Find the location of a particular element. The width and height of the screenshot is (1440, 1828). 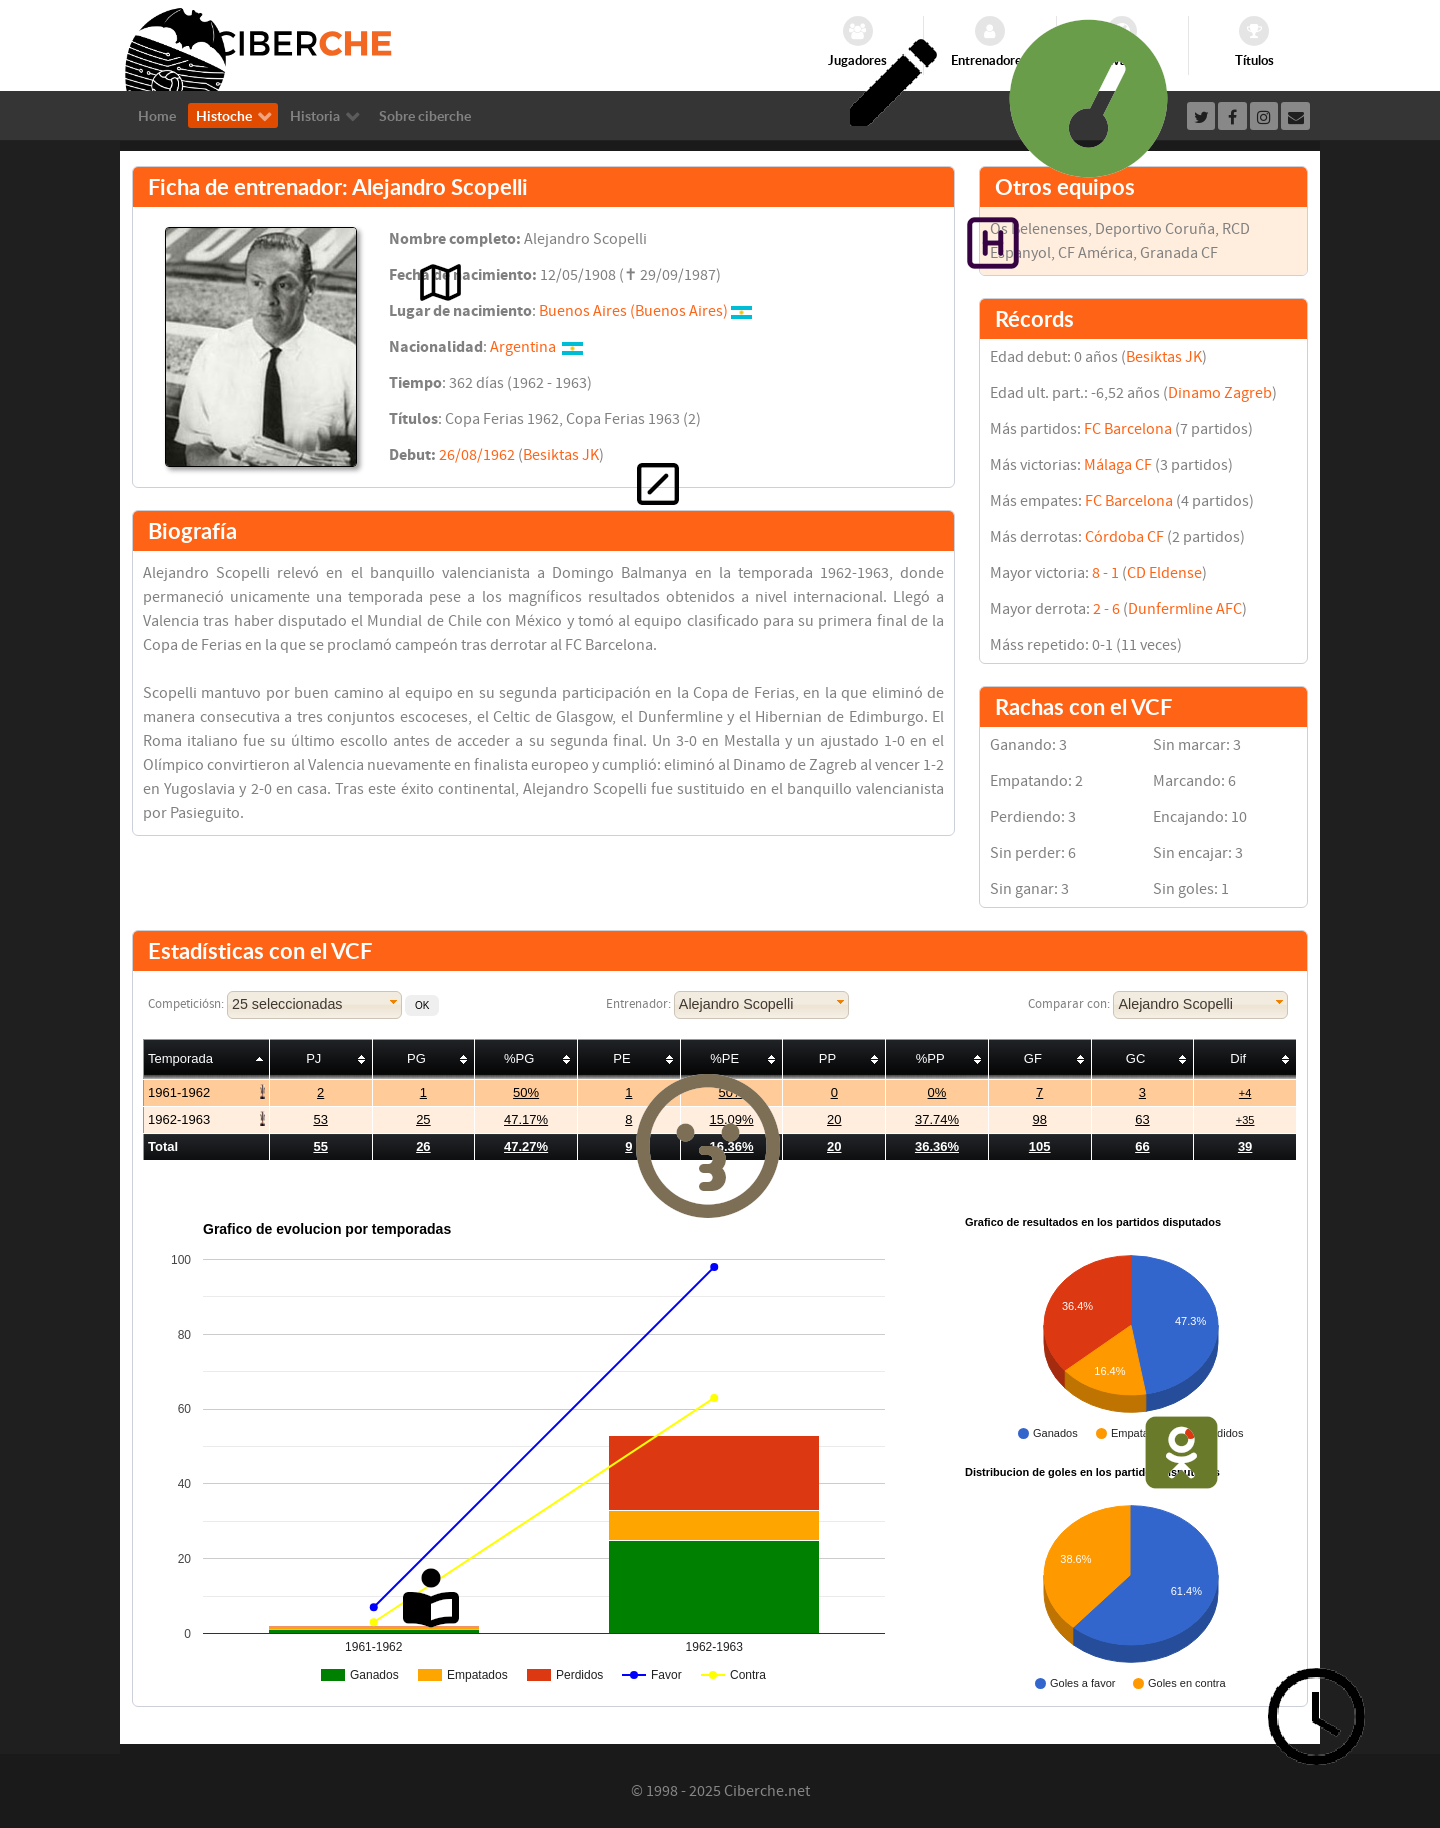

open reading mode is located at coordinates (431, 1599).